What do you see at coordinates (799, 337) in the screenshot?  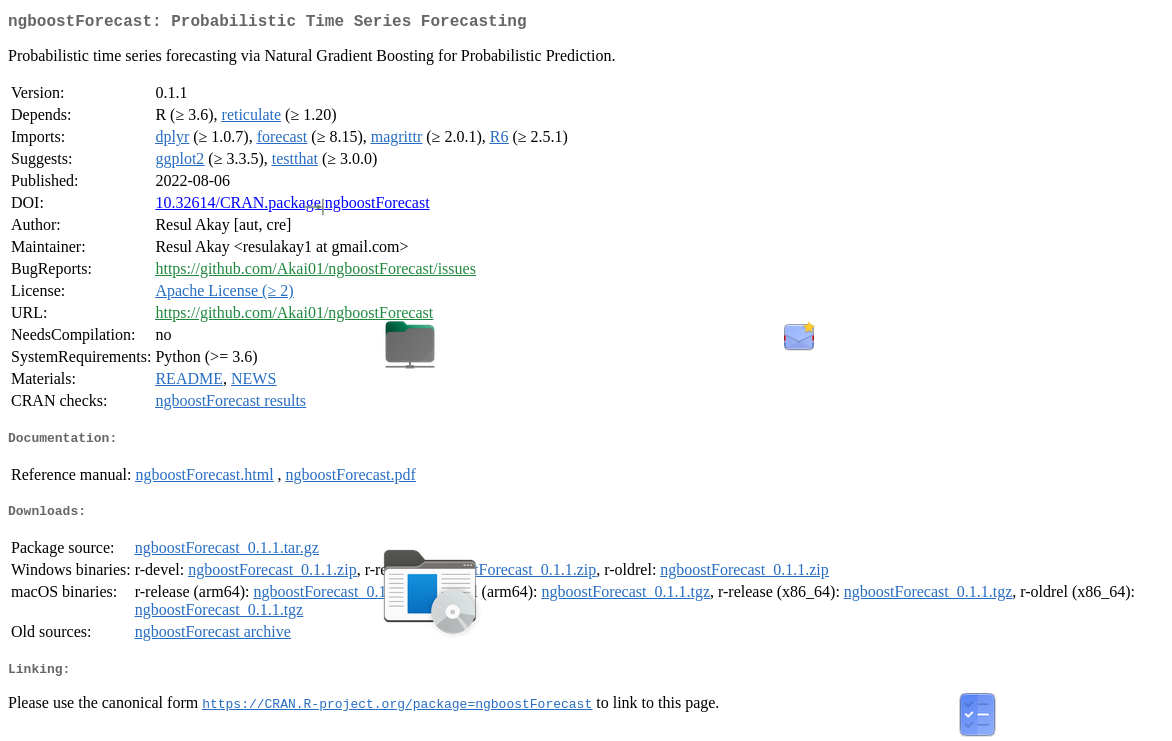 I see `mark email as unread` at bounding box center [799, 337].